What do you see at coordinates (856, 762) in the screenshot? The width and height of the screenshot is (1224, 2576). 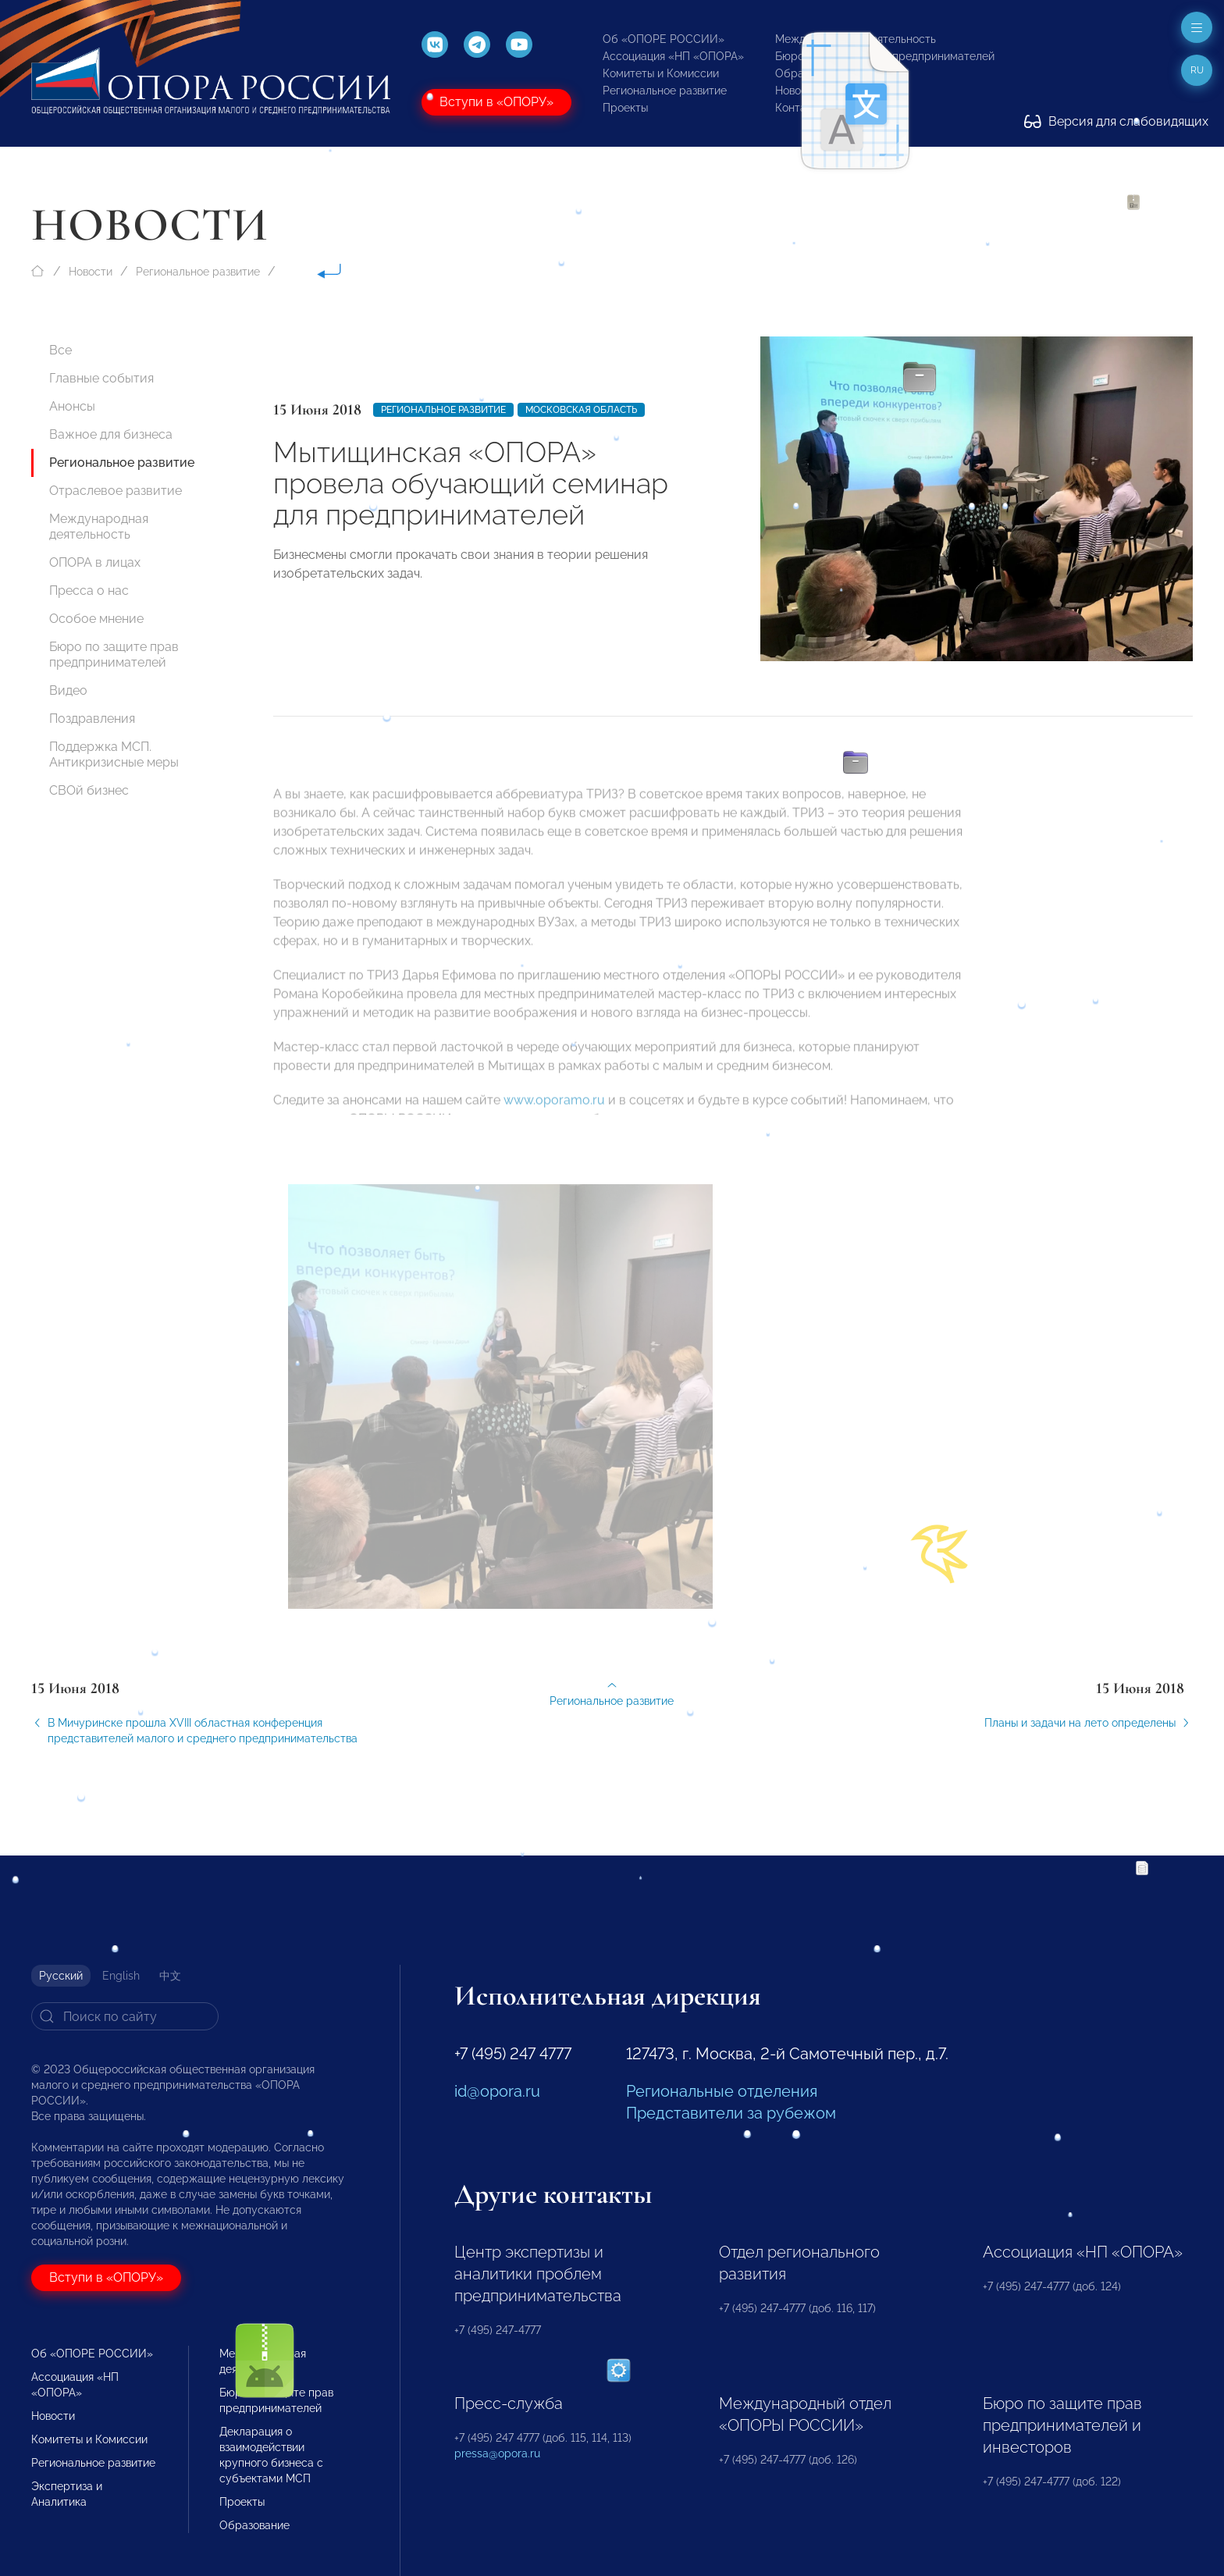 I see `open the files application` at bounding box center [856, 762].